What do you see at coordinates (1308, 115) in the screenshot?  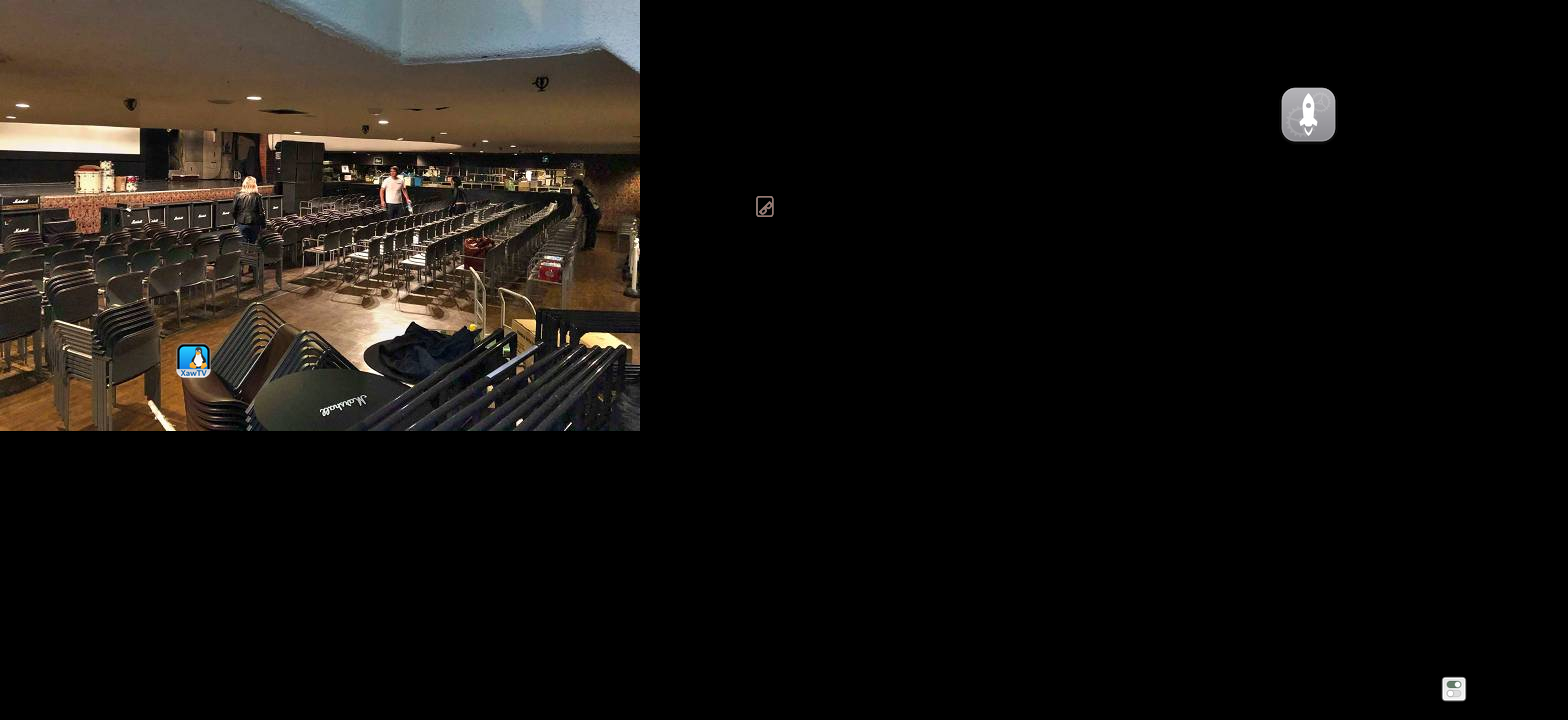 I see `manage startup programs and applications` at bounding box center [1308, 115].